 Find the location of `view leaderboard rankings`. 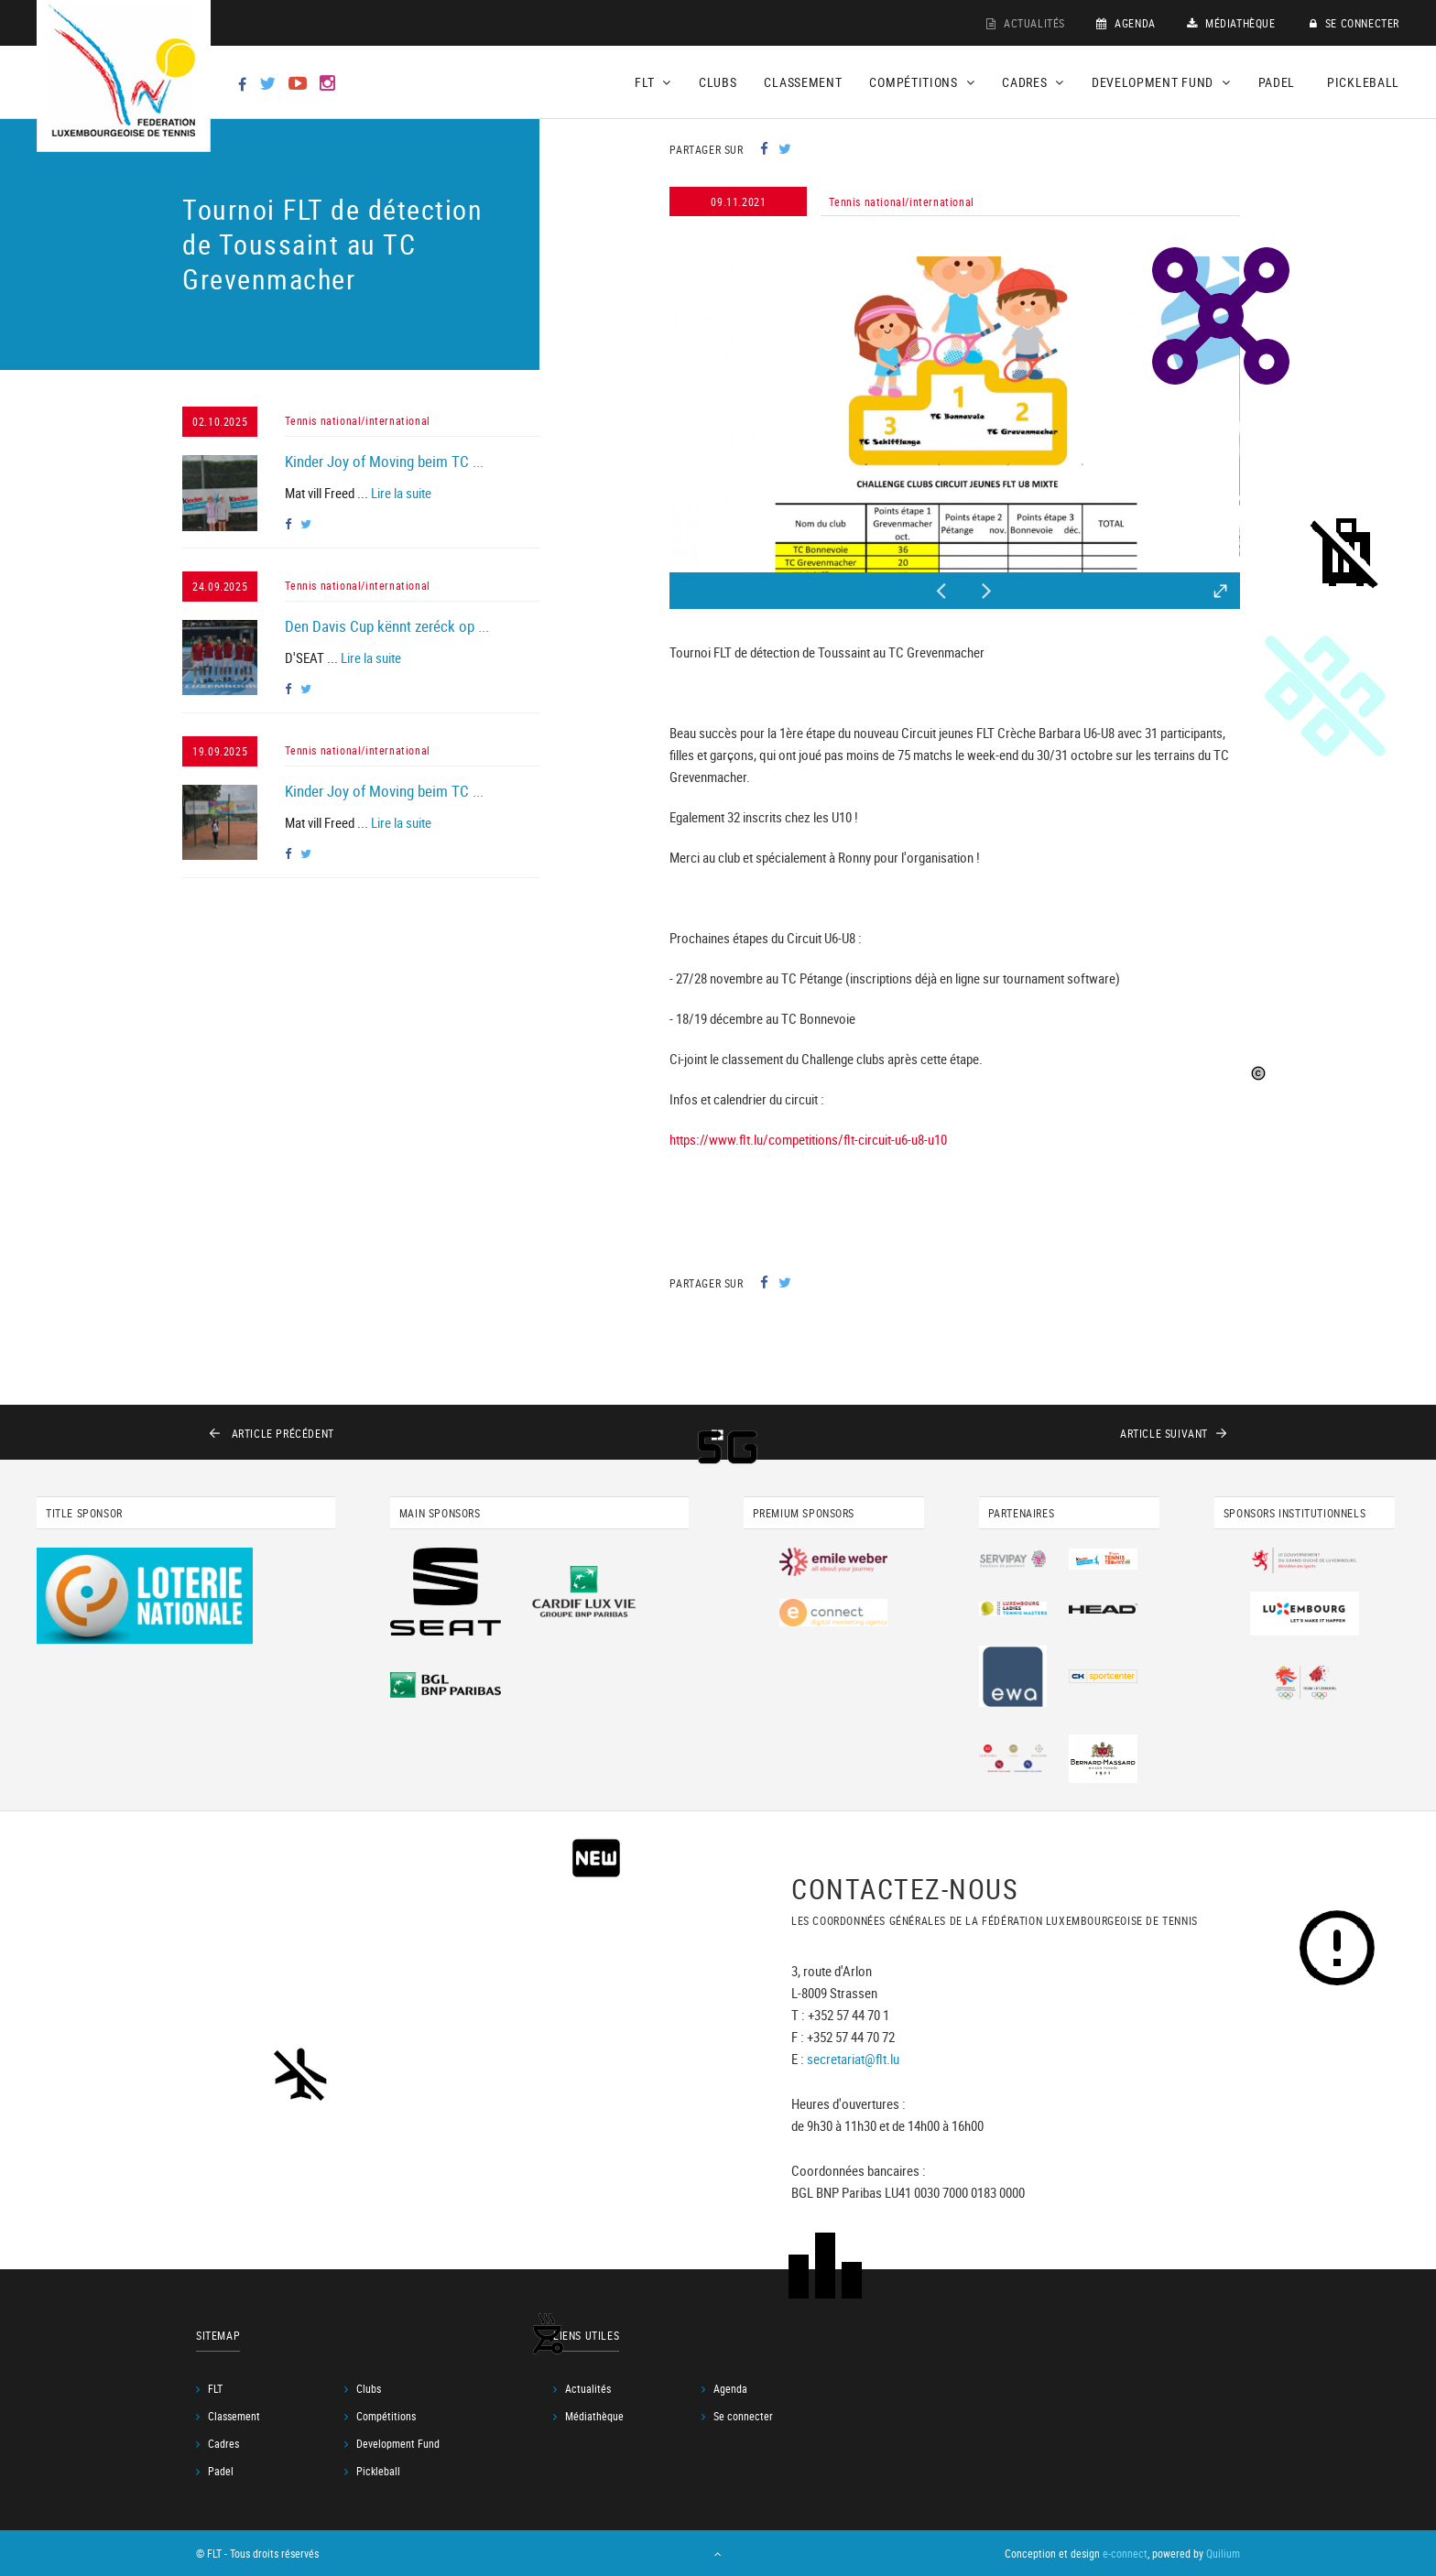

view leaderboard rankings is located at coordinates (825, 2266).